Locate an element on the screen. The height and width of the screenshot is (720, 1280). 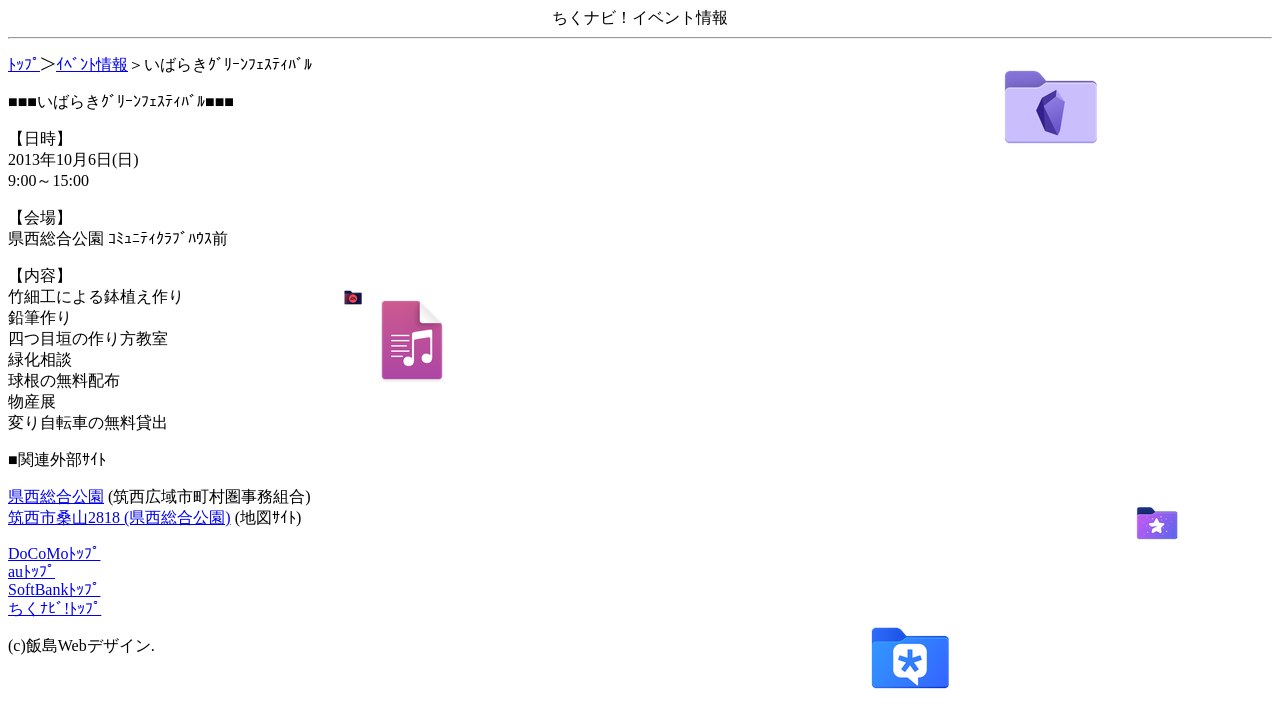
folder for EA (Electronic Arts) games or applications is located at coordinates (353, 298).